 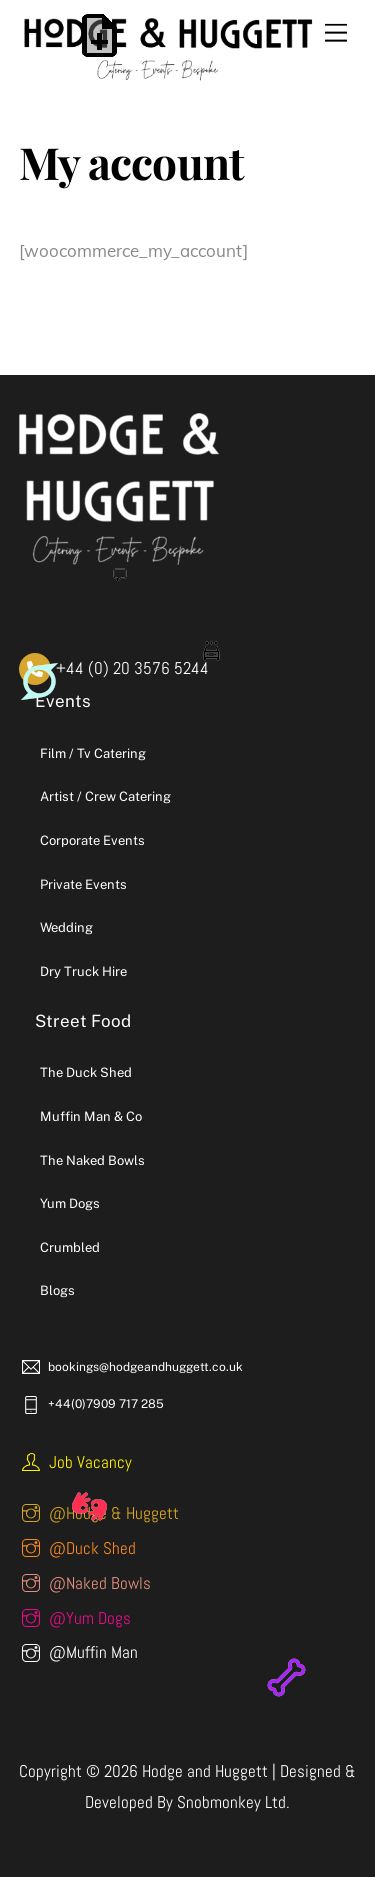 What do you see at coordinates (211, 650) in the screenshot?
I see `find nearby car wash locations` at bounding box center [211, 650].